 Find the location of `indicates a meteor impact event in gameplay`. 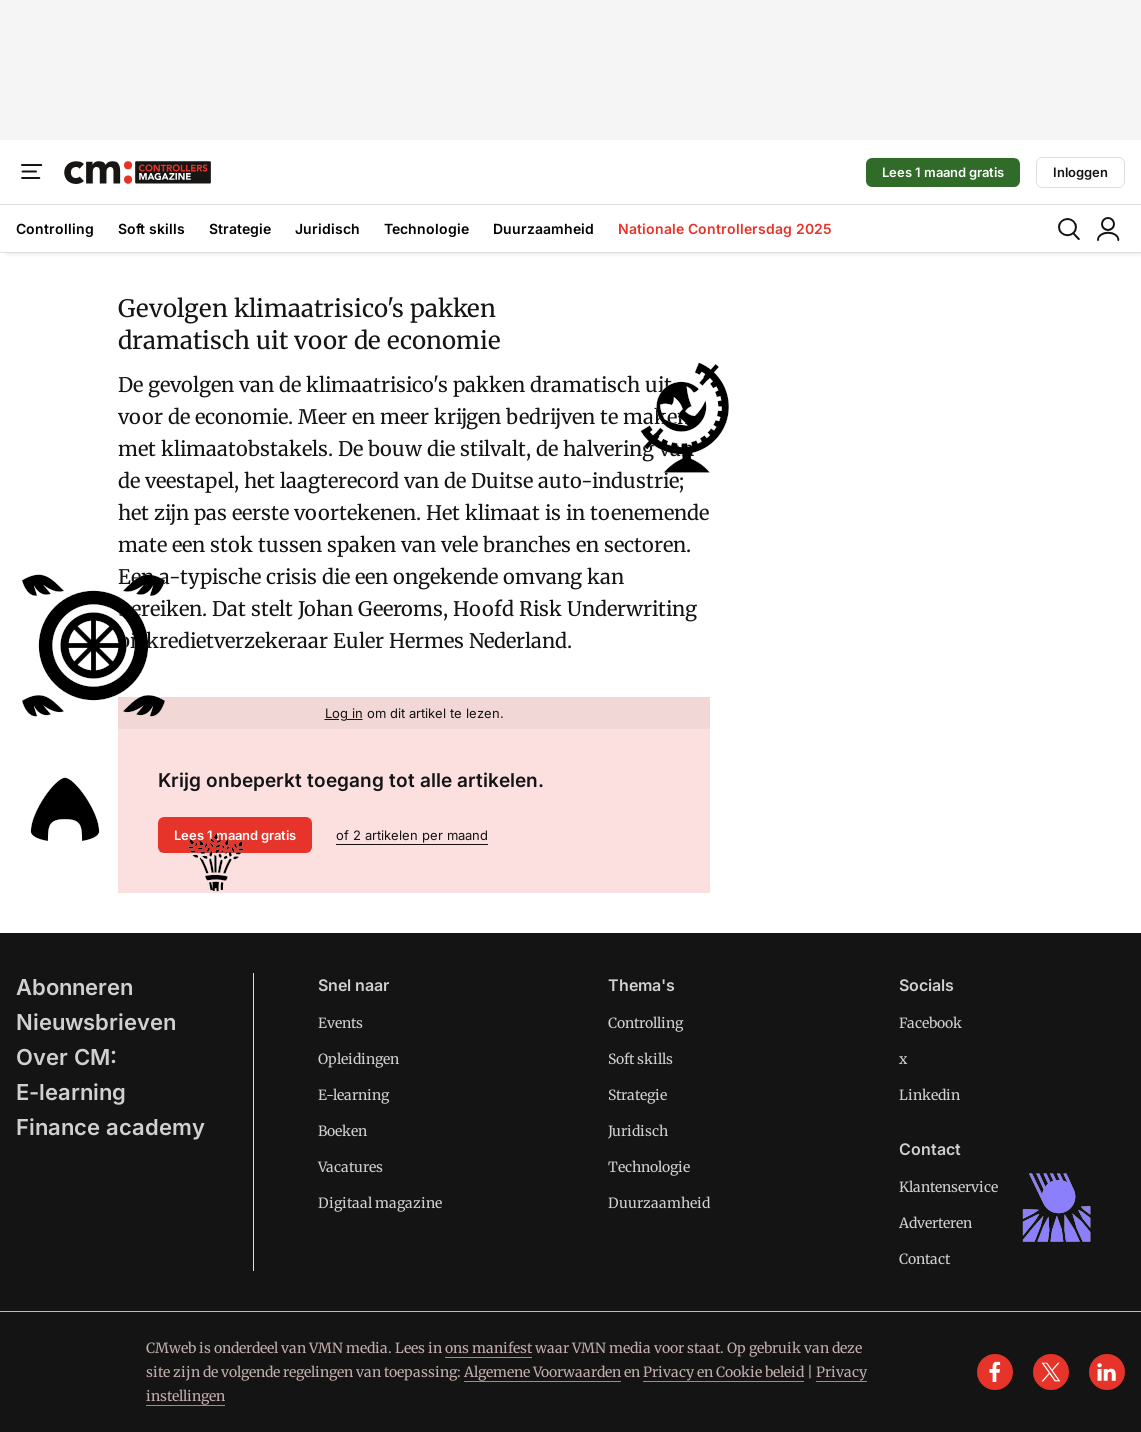

indicates a meteor impact event in gameplay is located at coordinates (1056, 1207).